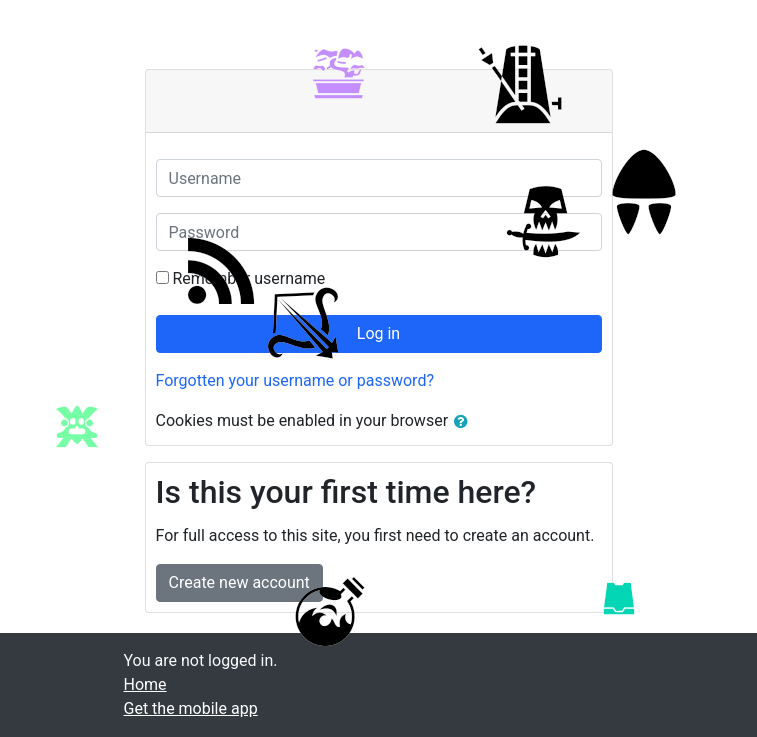 The height and width of the screenshot is (737, 757). What do you see at coordinates (619, 598) in the screenshot?
I see `access your inbox or document tray` at bounding box center [619, 598].